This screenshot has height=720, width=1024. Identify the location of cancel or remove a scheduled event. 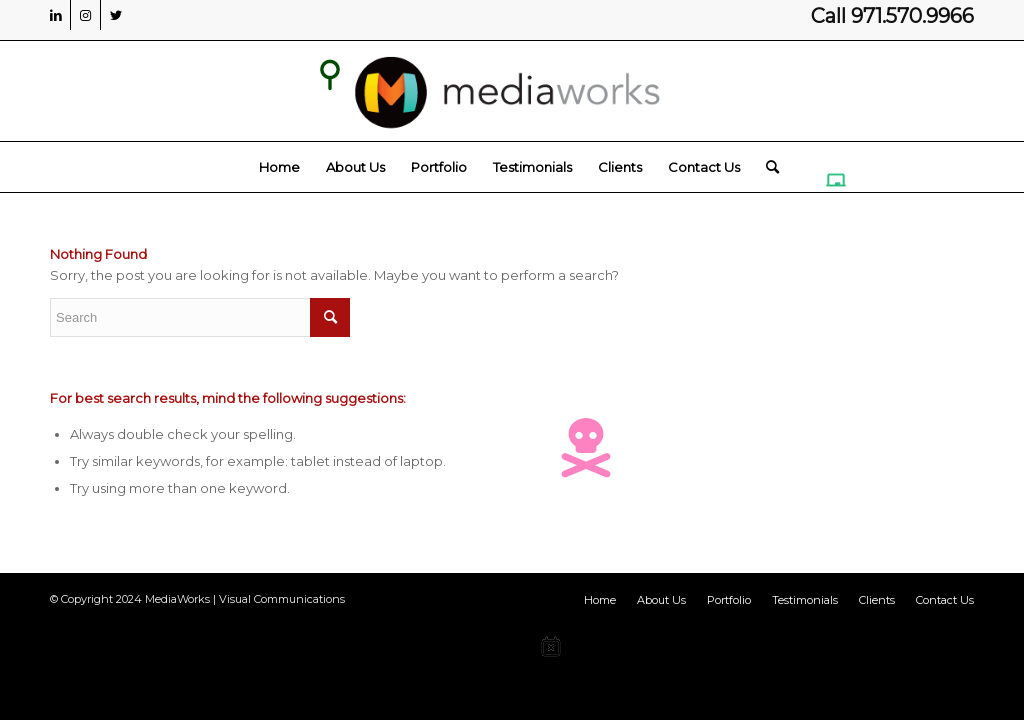
(551, 647).